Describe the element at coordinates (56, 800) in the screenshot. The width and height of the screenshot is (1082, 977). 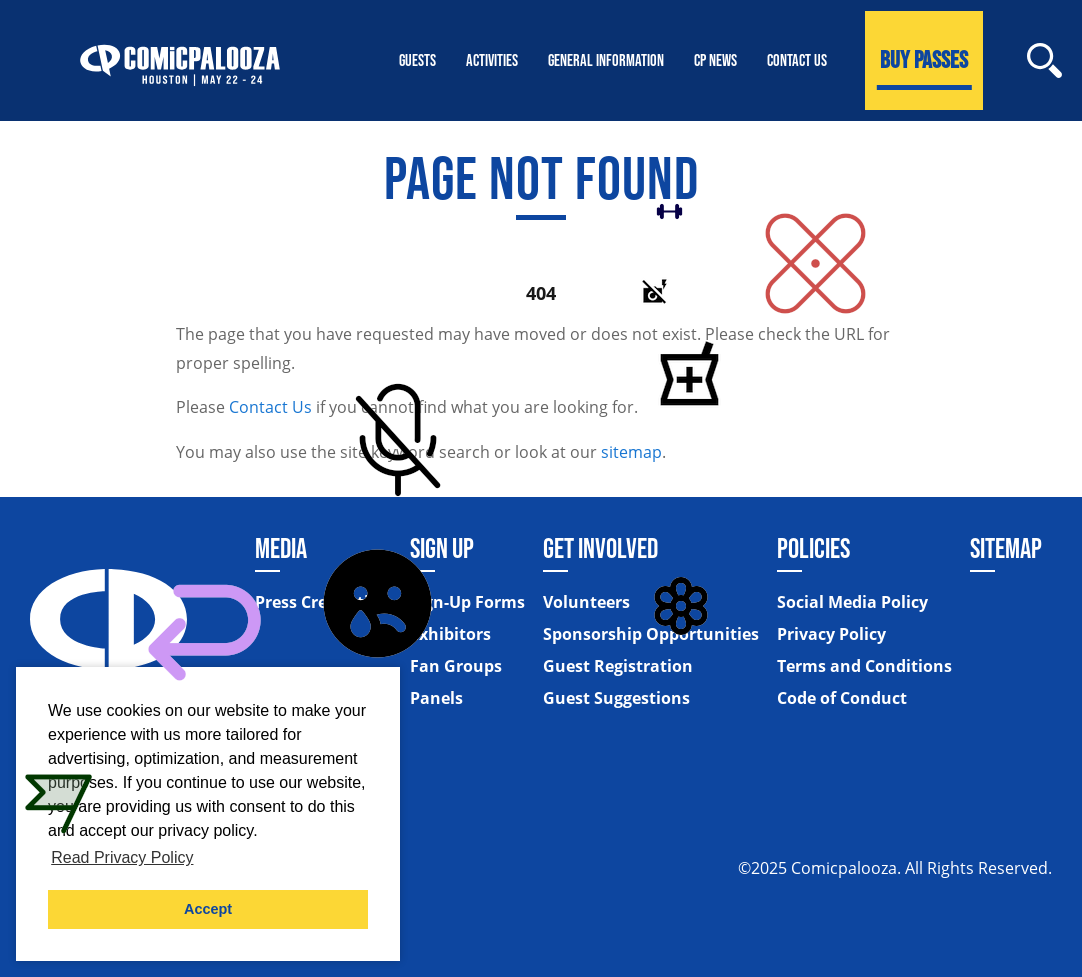
I see `flag or bookmark an item` at that location.